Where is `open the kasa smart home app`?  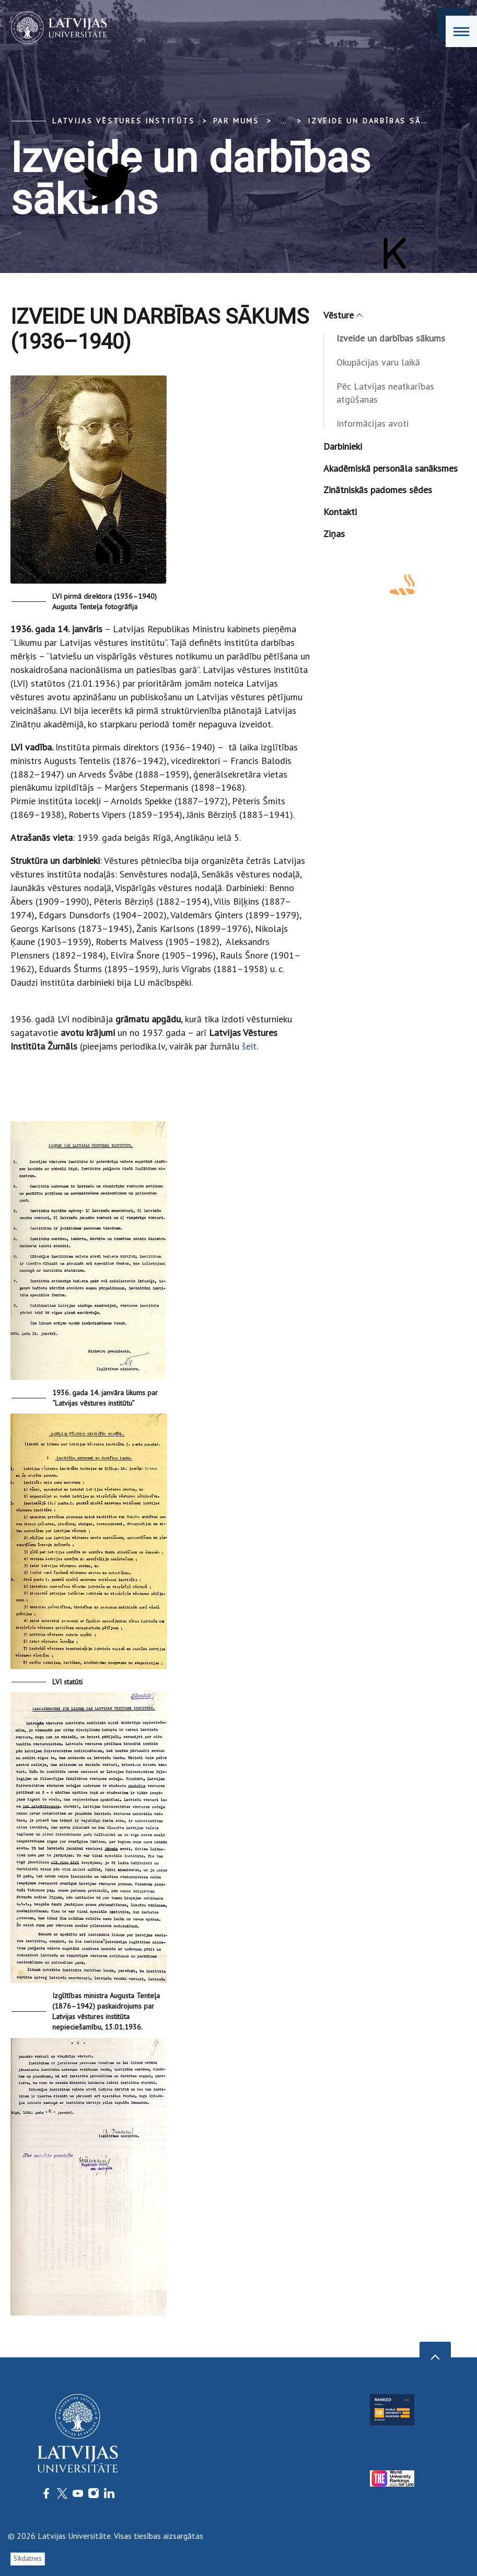 open the kasa smart home app is located at coordinates (113, 546).